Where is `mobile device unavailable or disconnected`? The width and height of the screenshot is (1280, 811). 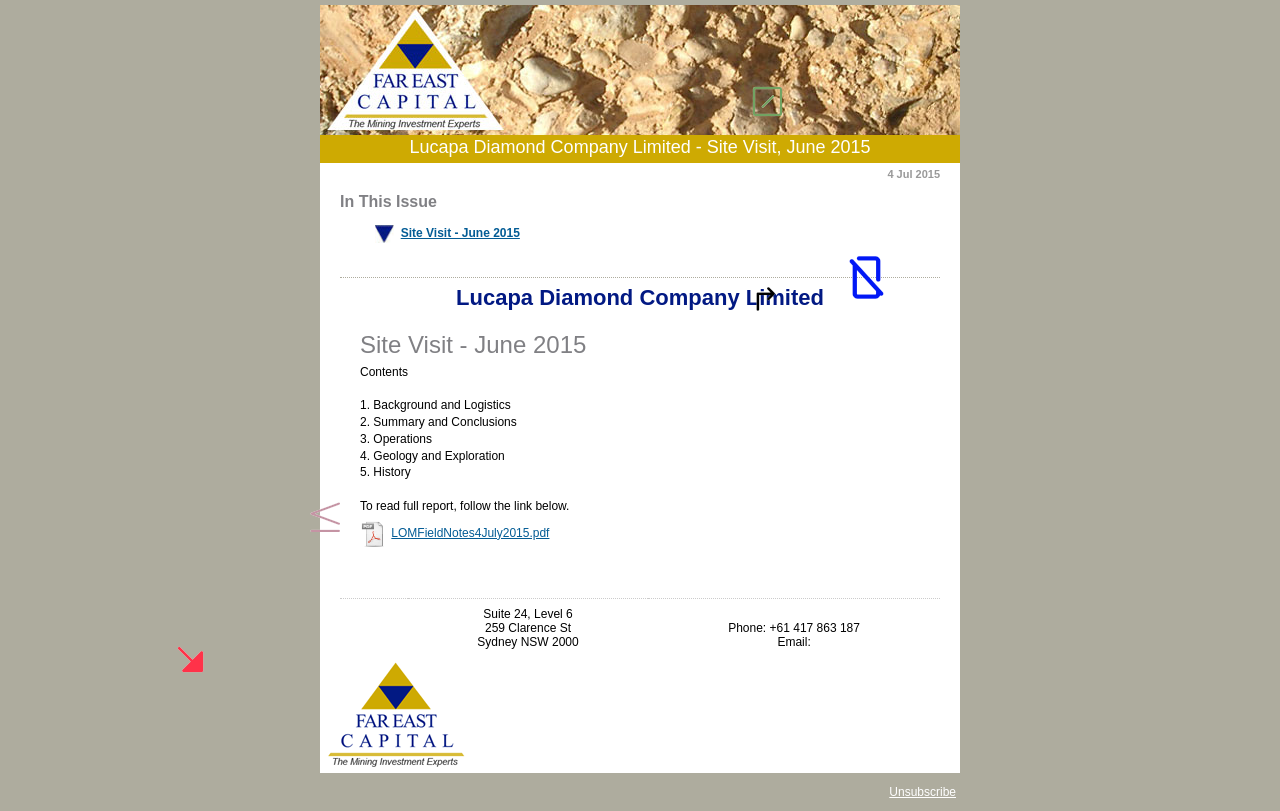 mobile device unavailable or disconnected is located at coordinates (866, 277).